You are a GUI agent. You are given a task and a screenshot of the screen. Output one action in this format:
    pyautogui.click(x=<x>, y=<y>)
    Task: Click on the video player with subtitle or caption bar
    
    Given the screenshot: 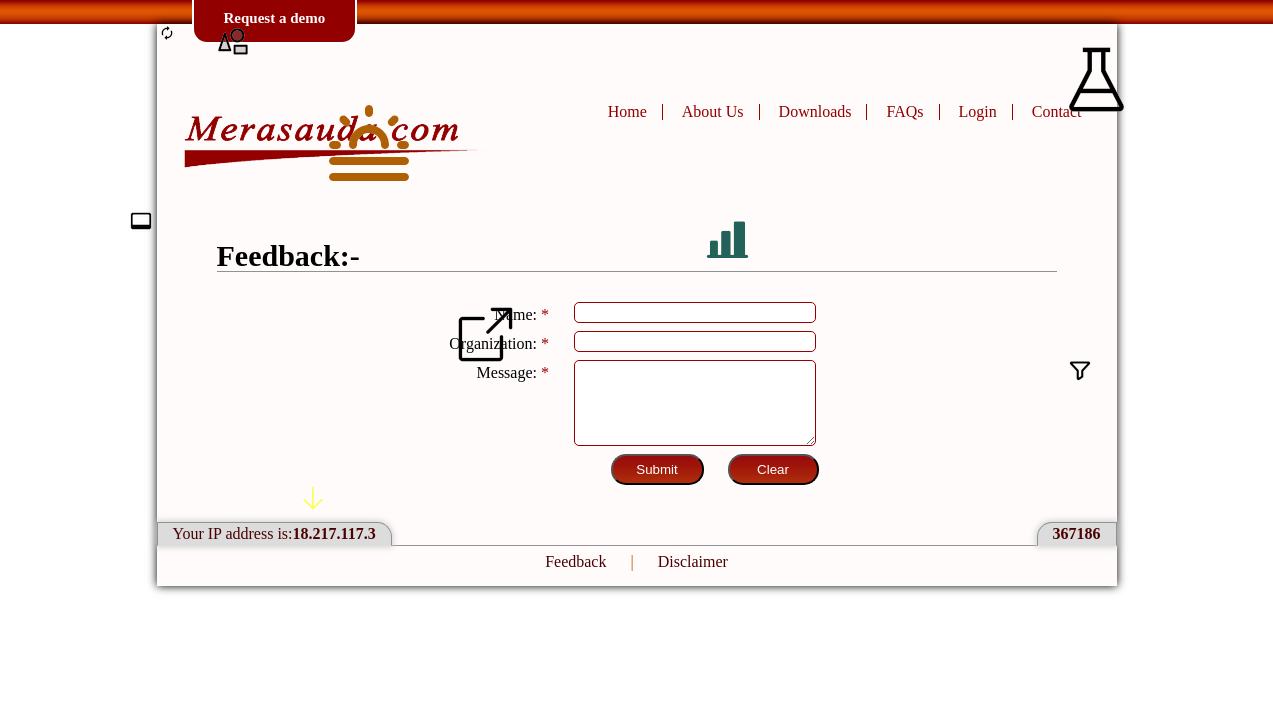 What is the action you would take?
    pyautogui.click(x=141, y=221)
    